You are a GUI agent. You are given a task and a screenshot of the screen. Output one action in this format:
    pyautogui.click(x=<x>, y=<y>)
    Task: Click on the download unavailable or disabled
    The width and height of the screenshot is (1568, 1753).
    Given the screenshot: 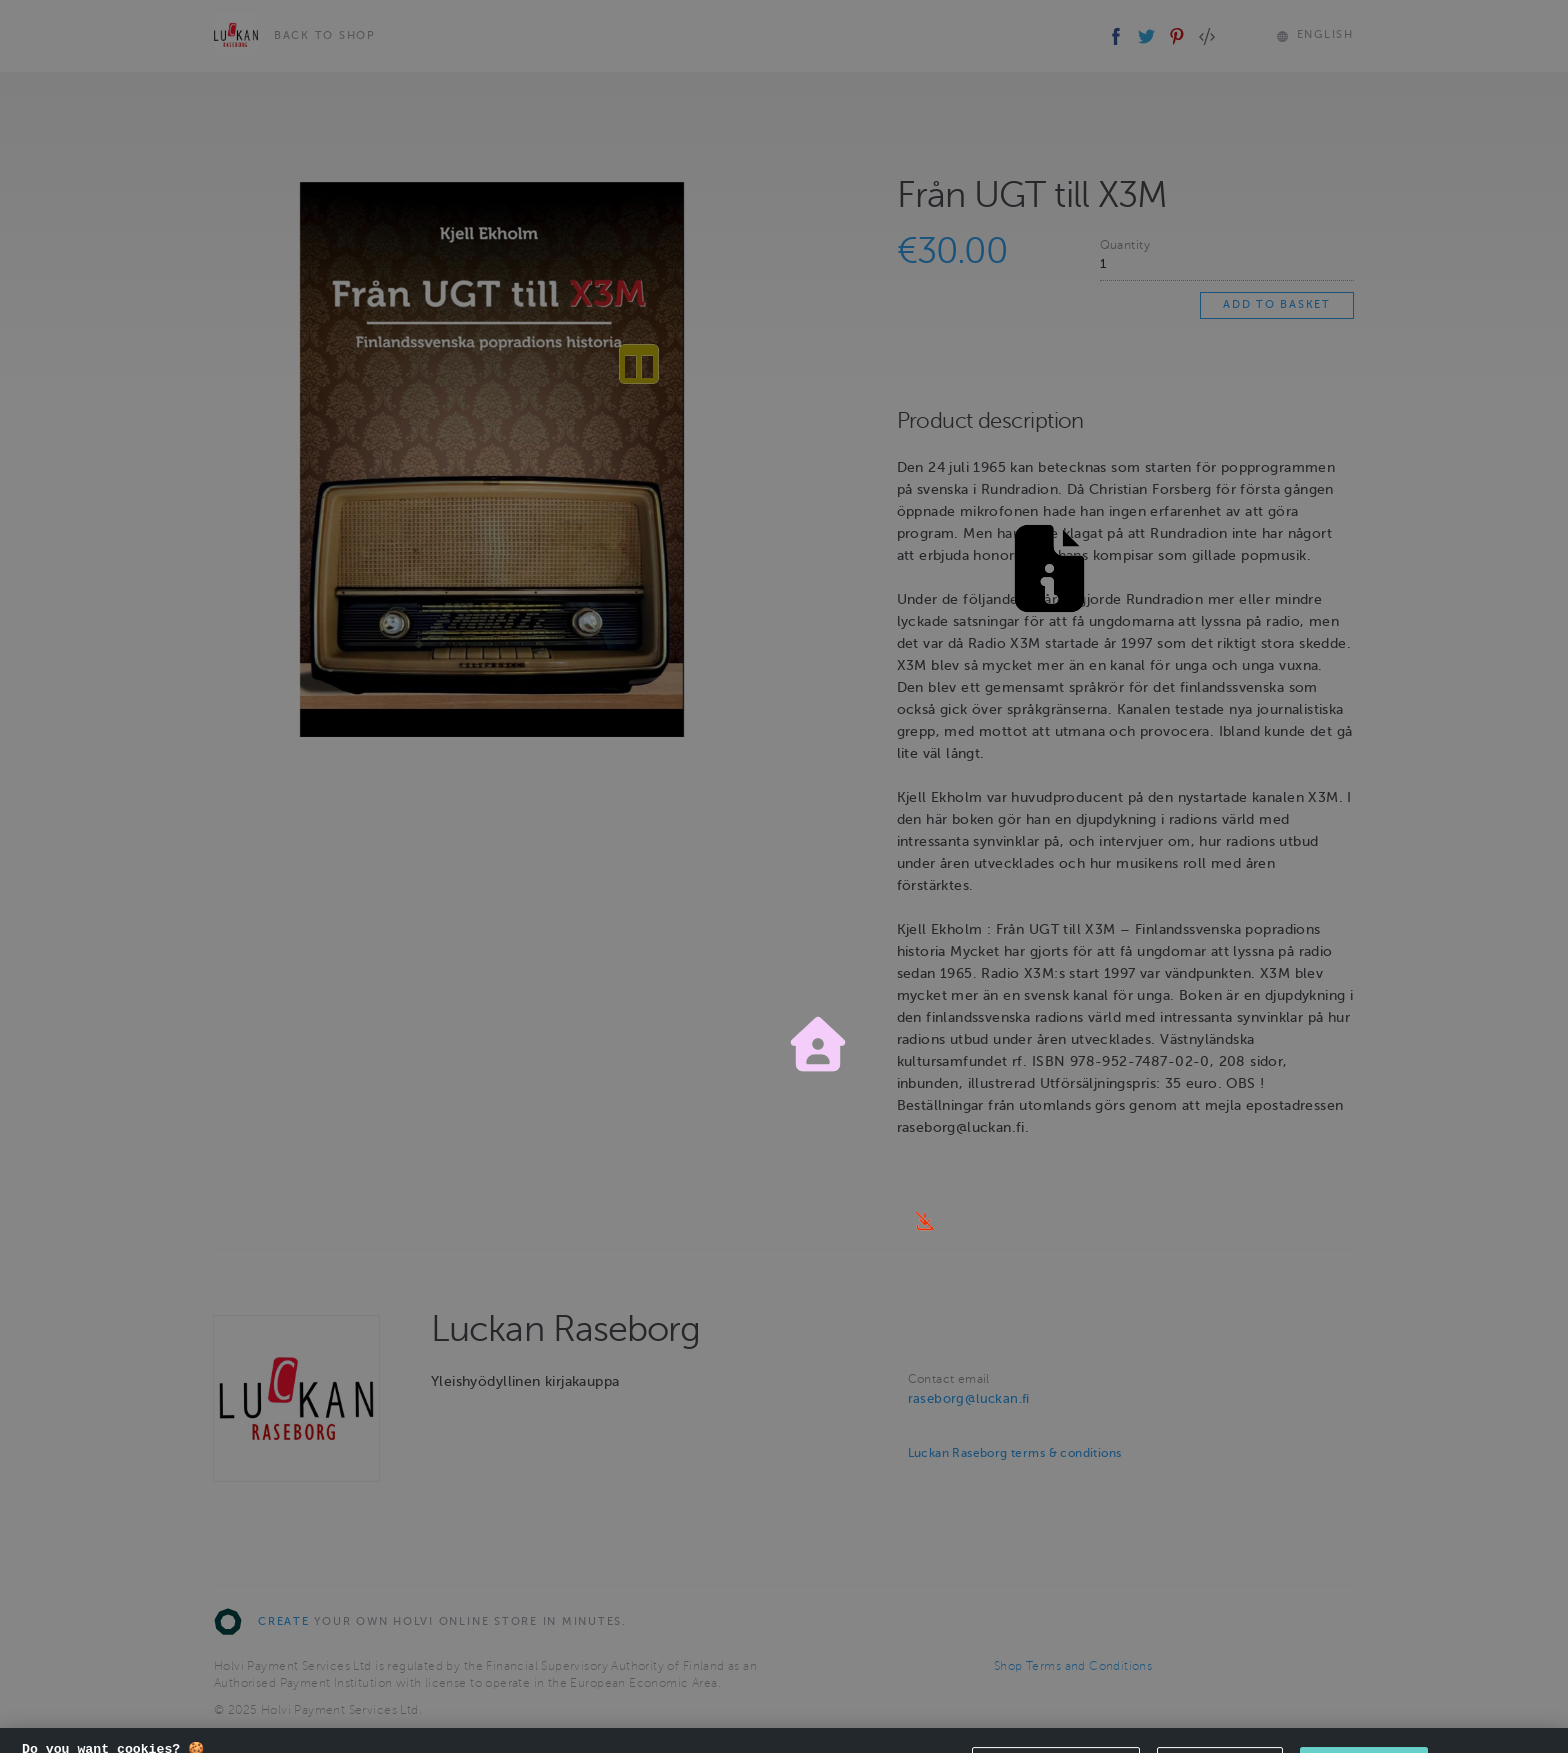 What is the action you would take?
    pyautogui.click(x=925, y=1221)
    